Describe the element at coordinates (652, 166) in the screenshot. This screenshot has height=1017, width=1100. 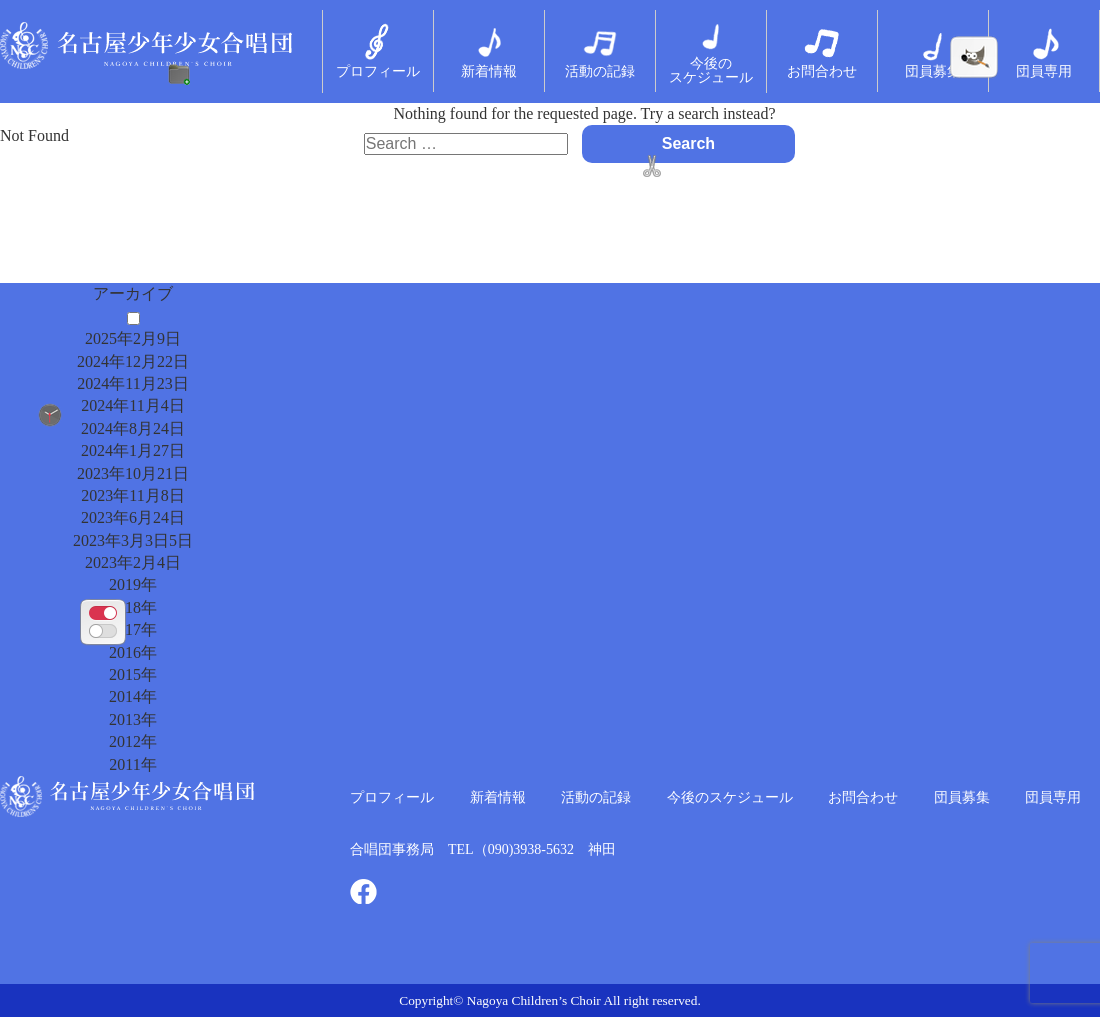
I see `cut selected content to clipboard` at that location.